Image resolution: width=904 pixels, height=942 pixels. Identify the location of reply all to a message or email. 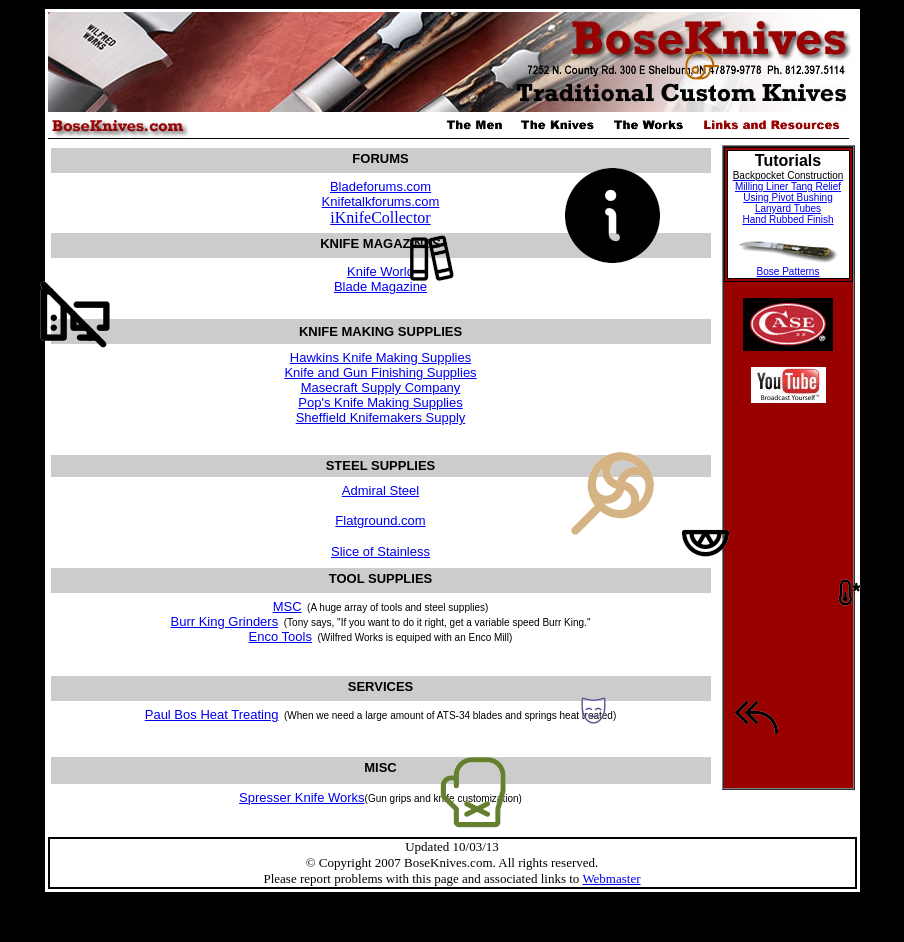
(756, 717).